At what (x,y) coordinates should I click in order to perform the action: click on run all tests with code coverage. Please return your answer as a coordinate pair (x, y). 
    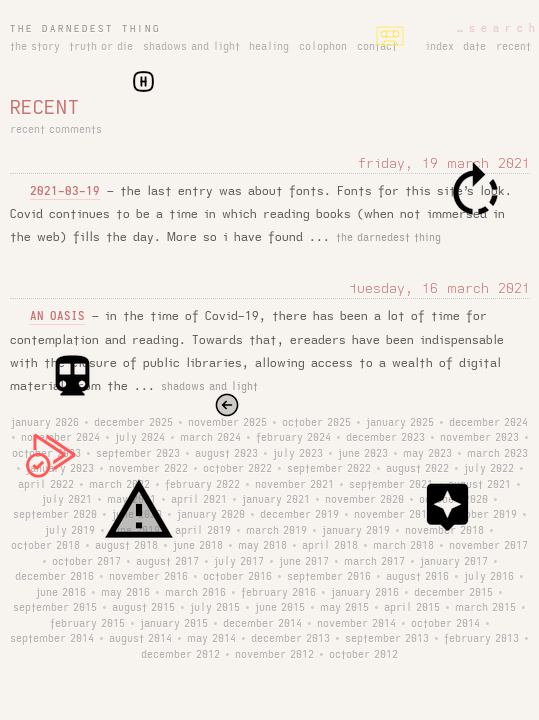
    Looking at the image, I should click on (51, 453).